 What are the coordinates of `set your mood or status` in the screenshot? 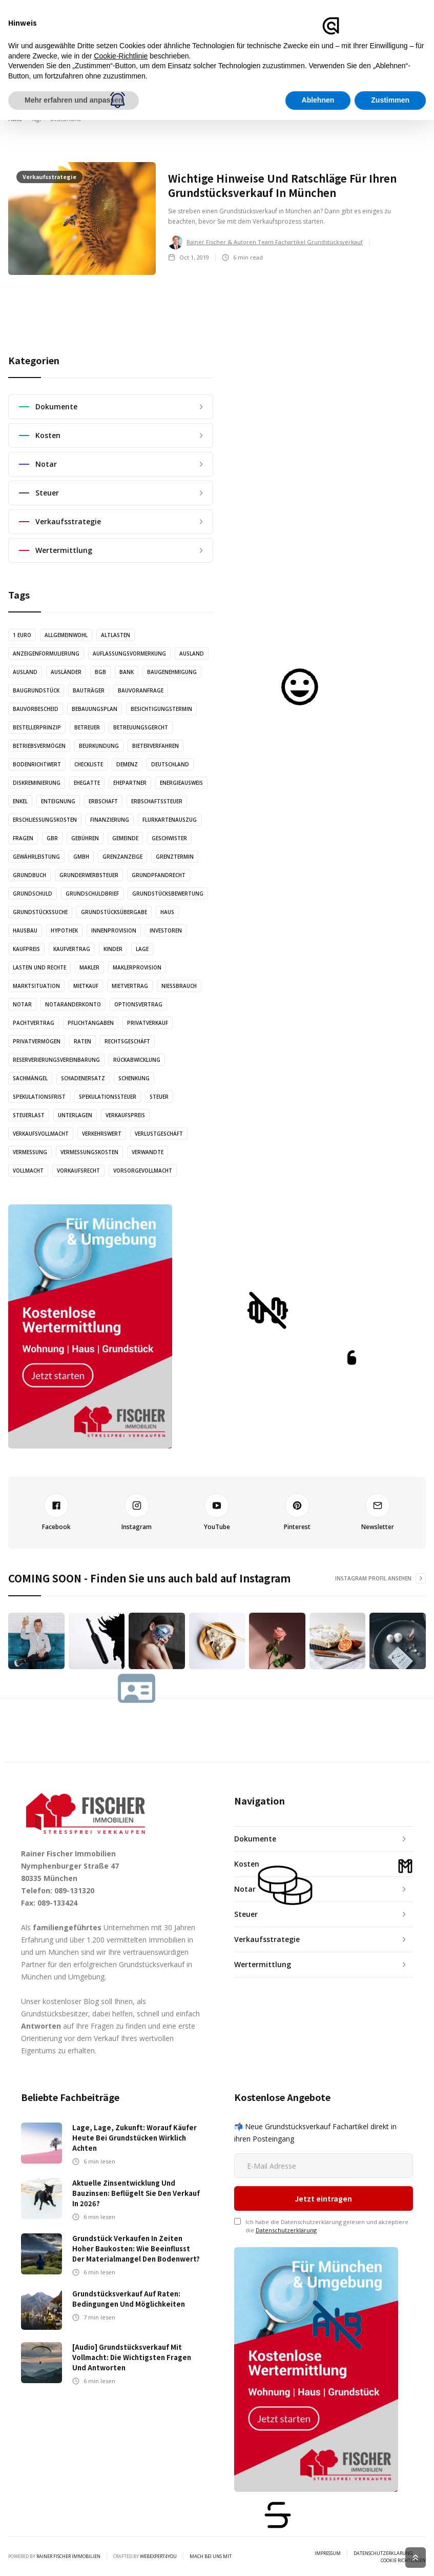 It's located at (300, 687).